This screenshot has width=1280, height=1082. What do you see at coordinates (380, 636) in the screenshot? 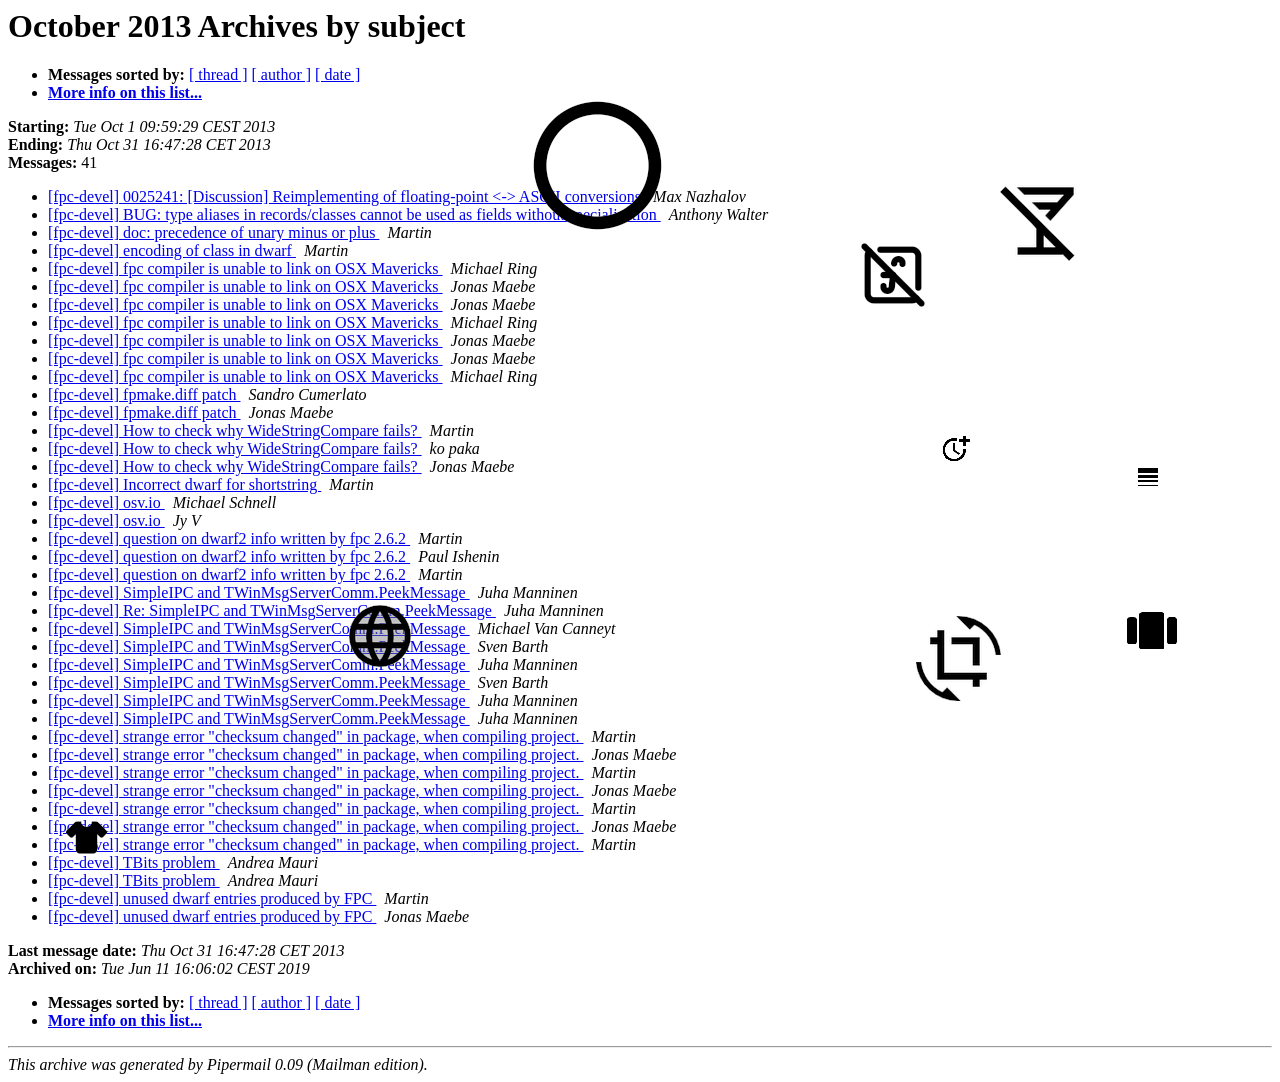
I see `change language or region settings` at bounding box center [380, 636].